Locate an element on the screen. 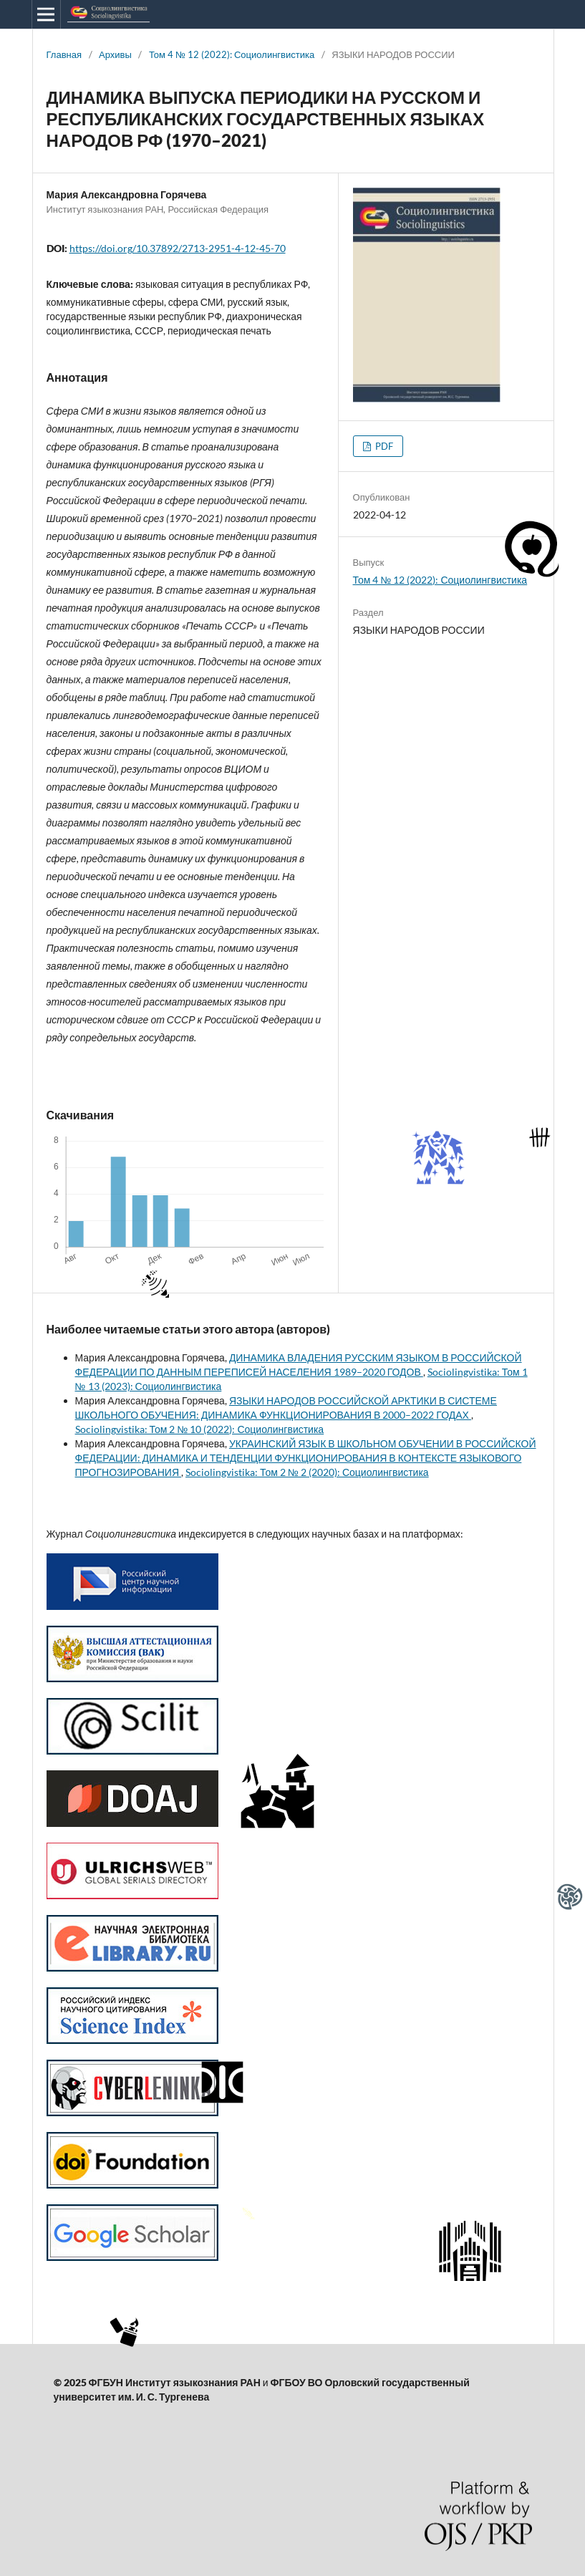  indicates a count of five items or points is located at coordinates (540, 1137).